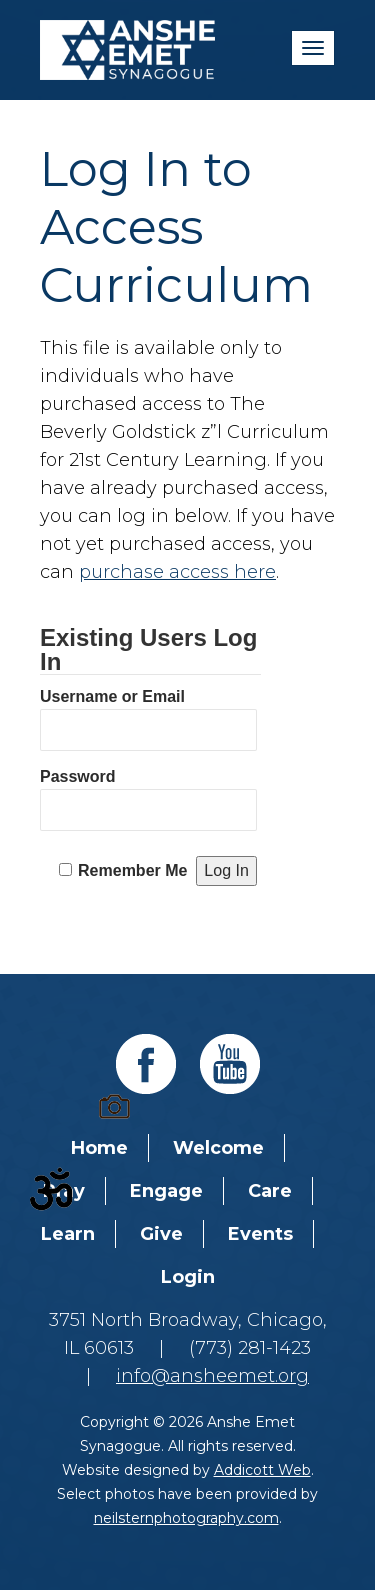 The image size is (375, 1590). What do you see at coordinates (50, 1188) in the screenshot?
I see `indicates hinduism or spiritual content` at bounding box center [50, 1188].